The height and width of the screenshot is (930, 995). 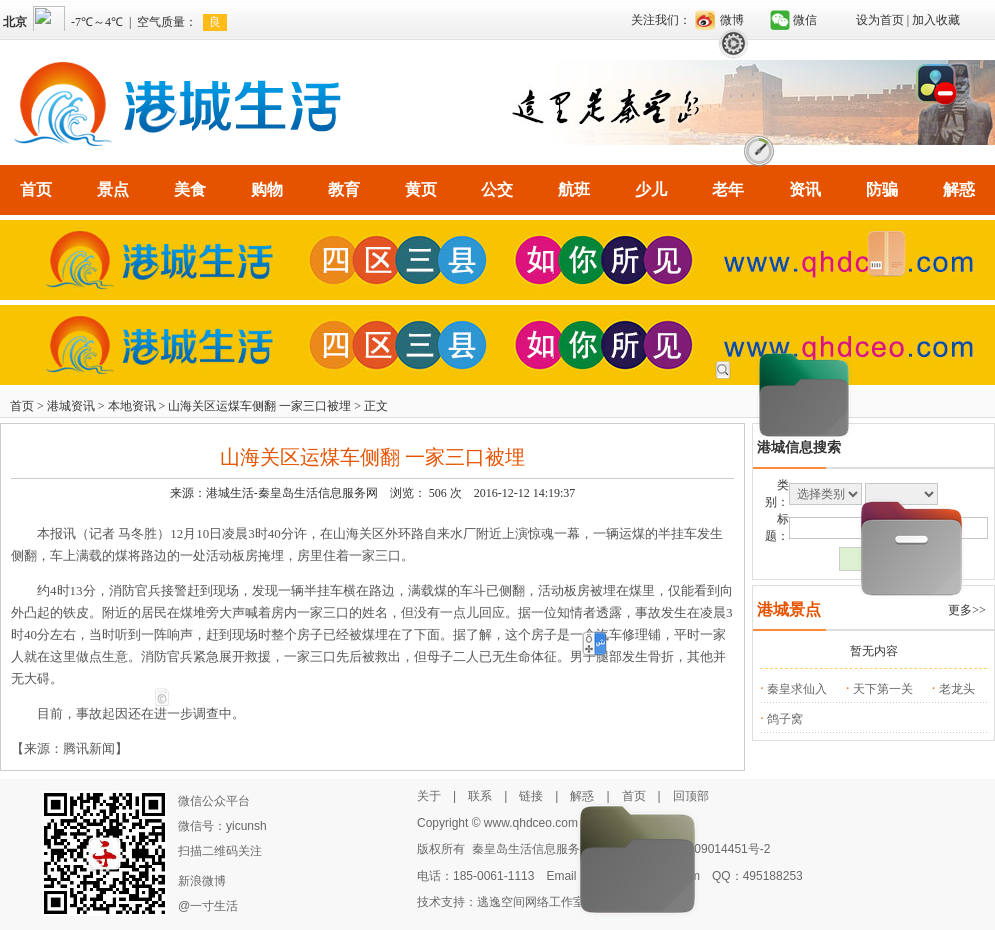 I want to click on indicates a file with copyright protection, so click(x=162, y=697).